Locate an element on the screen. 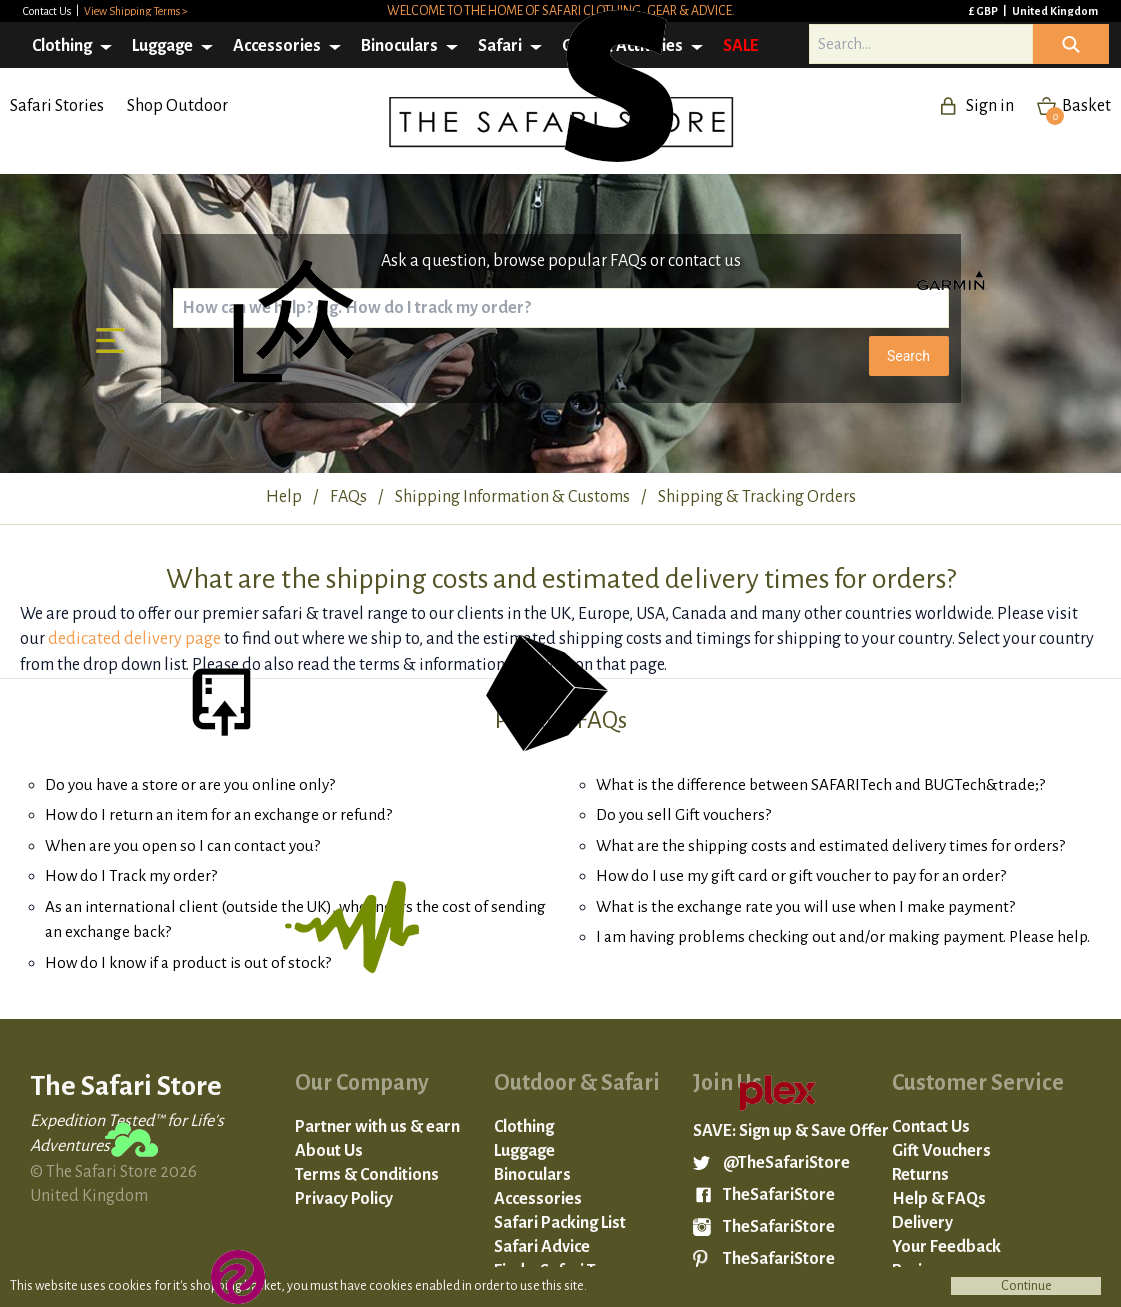  garmin app or service branding is located at coordinates (952, 280).